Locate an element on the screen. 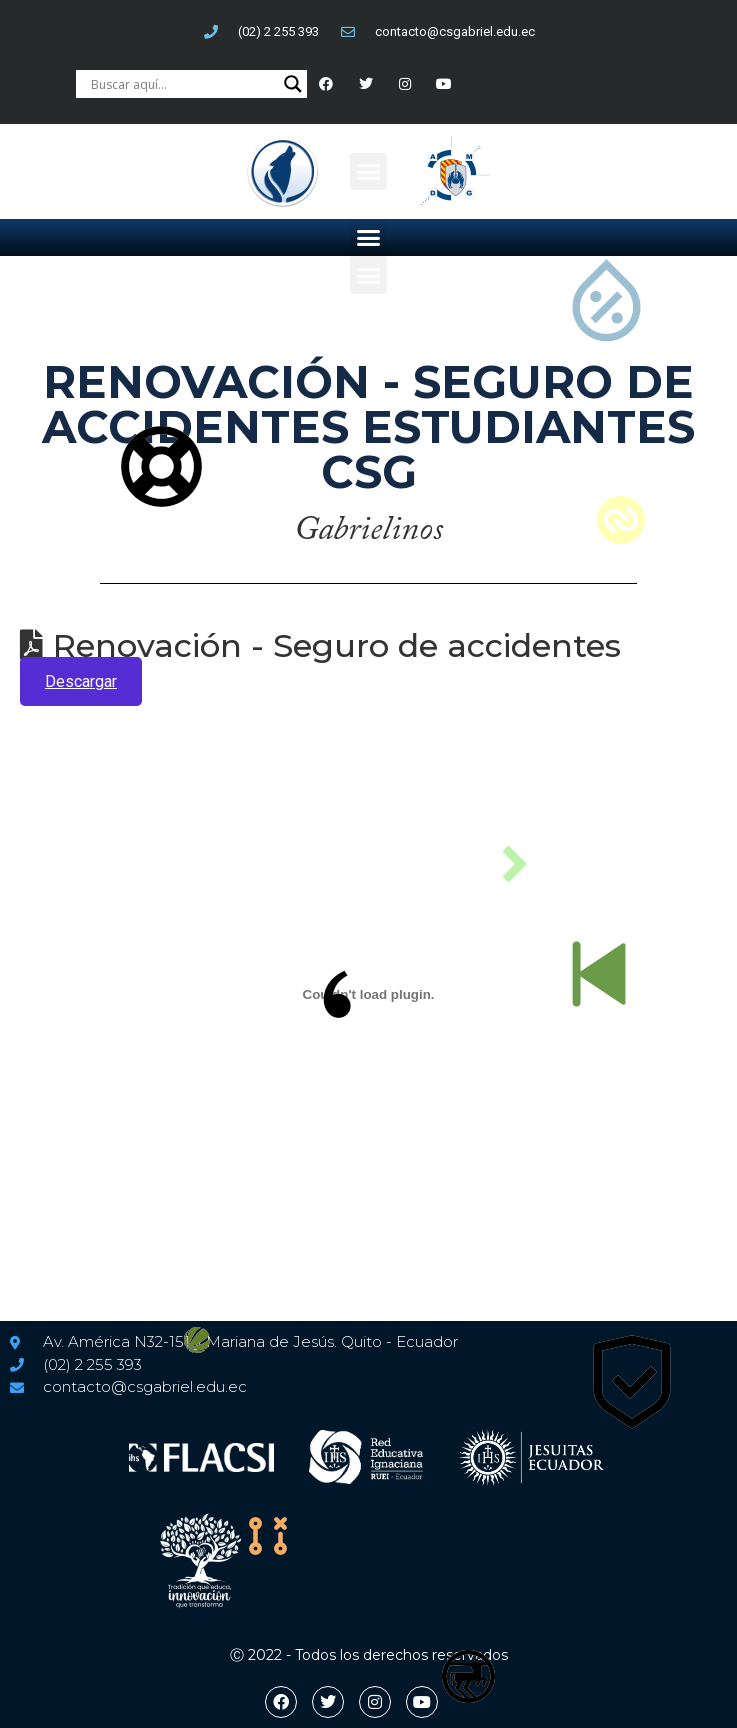 Image resolution: width=737 pixels, height=1728 pixels. indicates verified security or protection status is located at coordinates (632, 1382).